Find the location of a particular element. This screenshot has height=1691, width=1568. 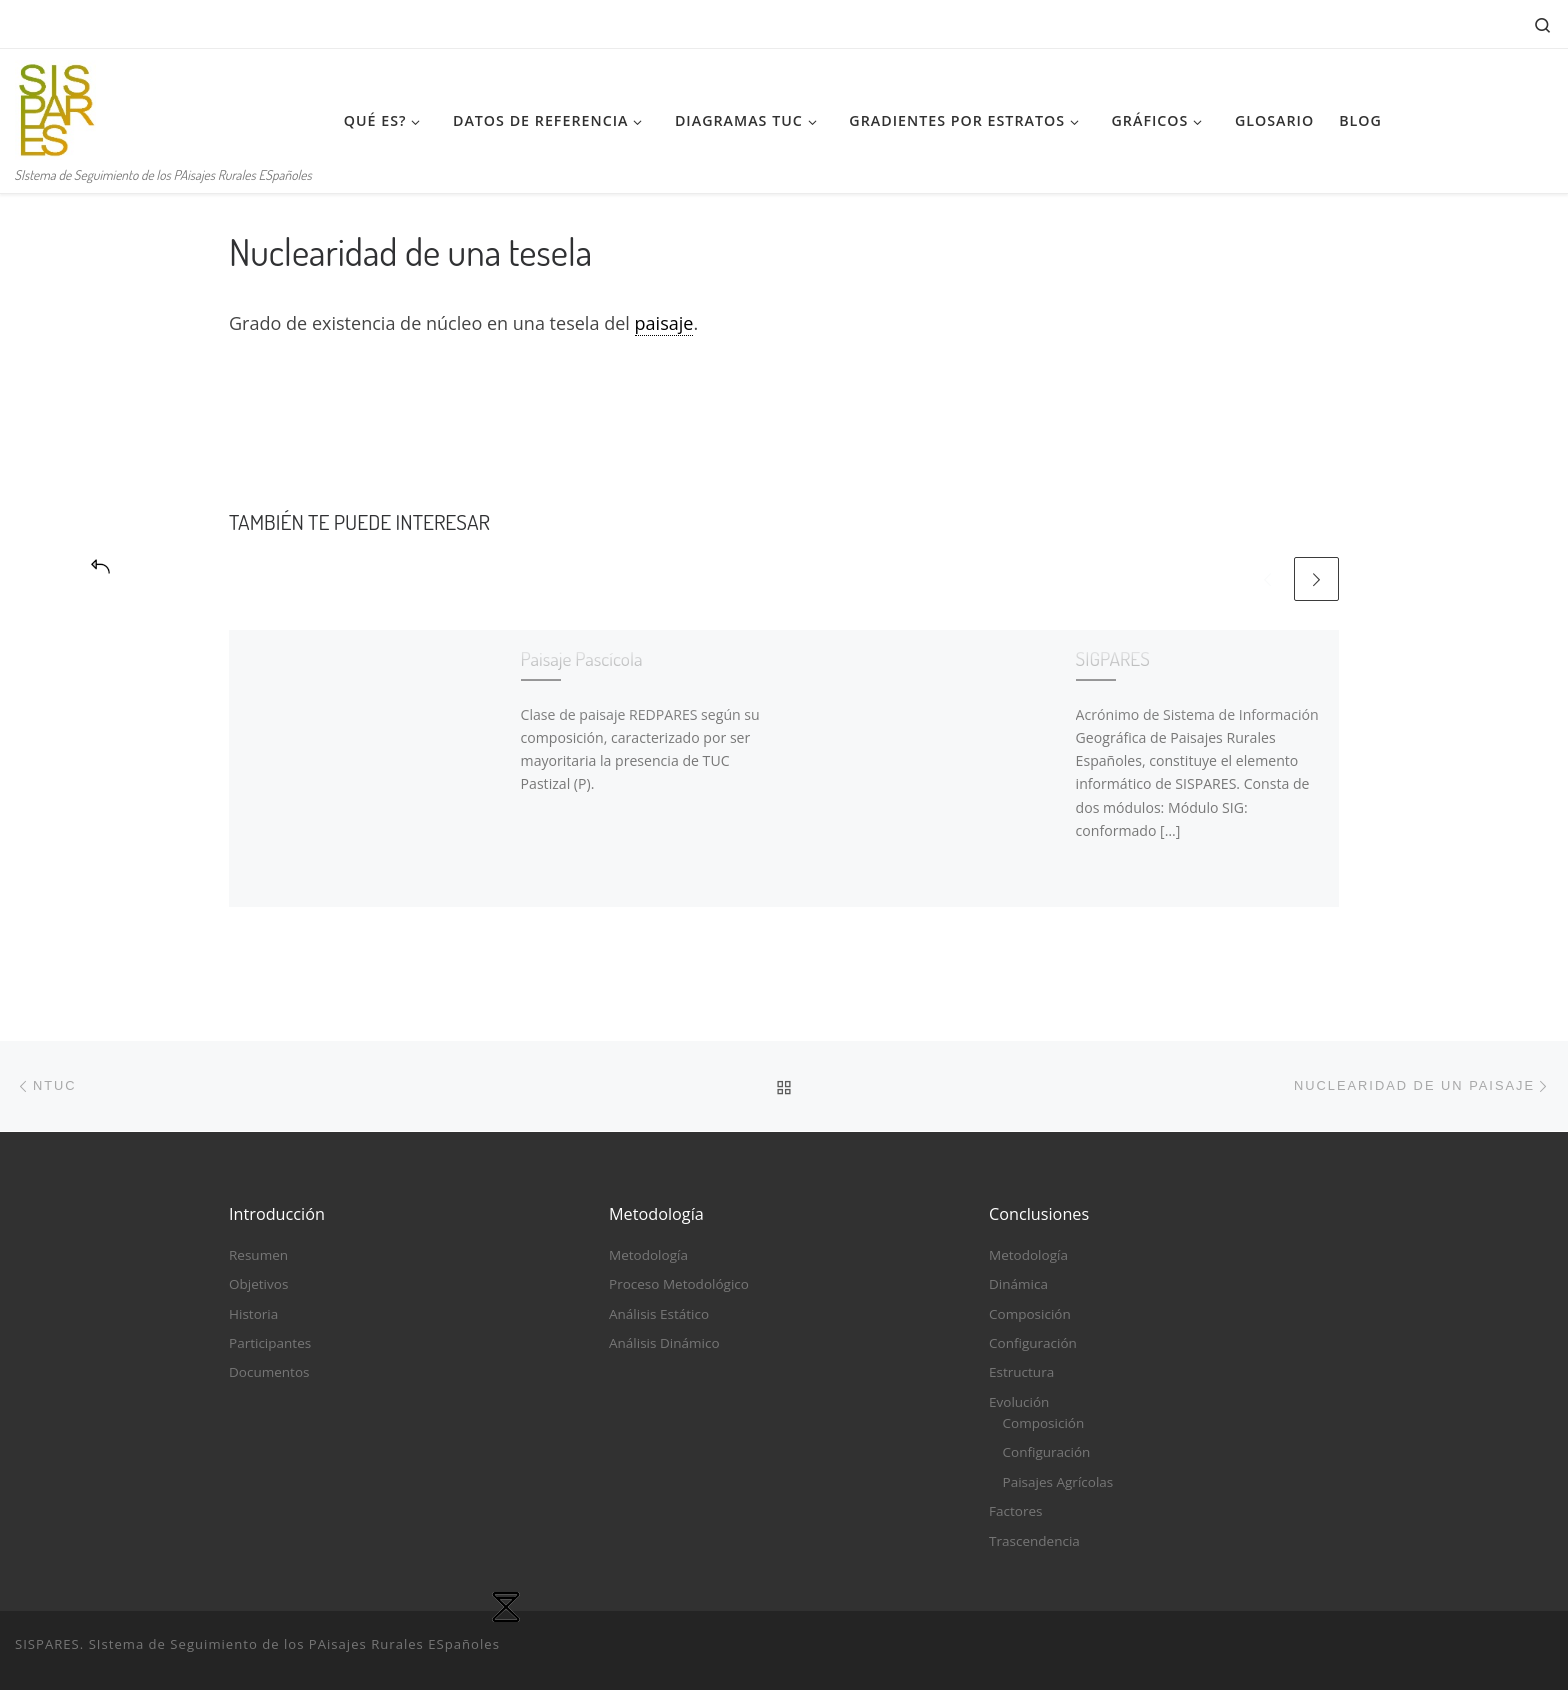

timer with significant time remaining is located at coordinates (506, 1607).